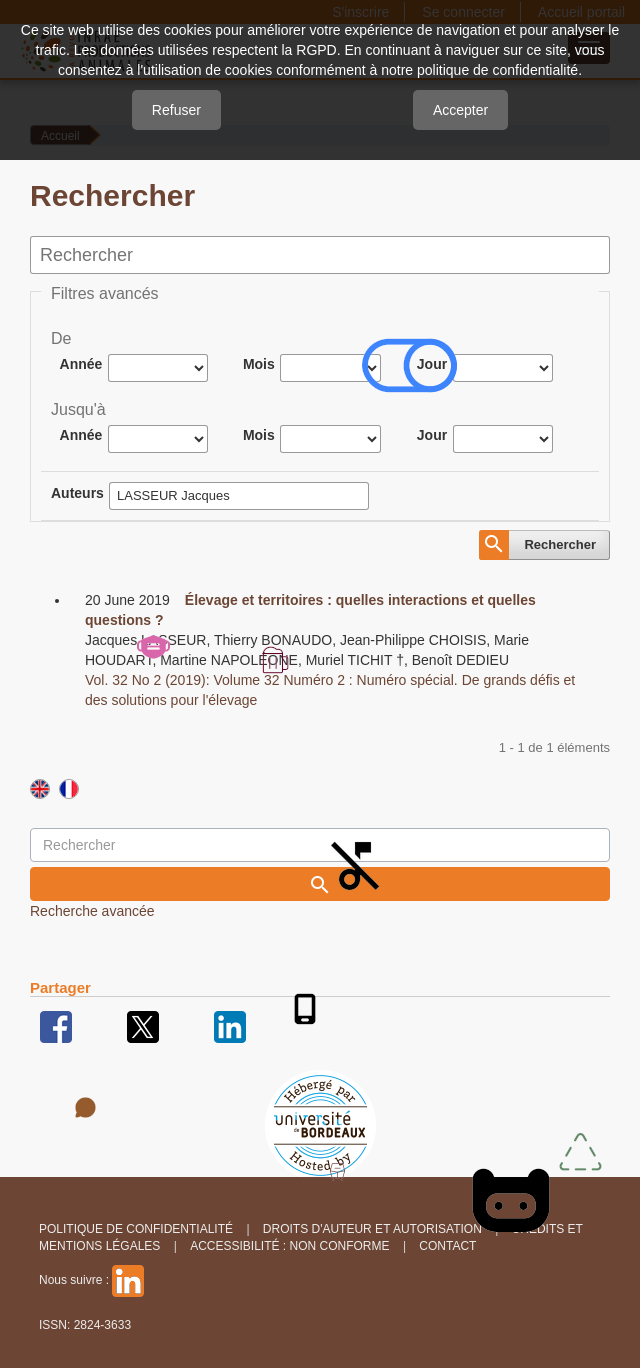  I want to click on finn the human character icon from adventure time, so click(511, 1199).